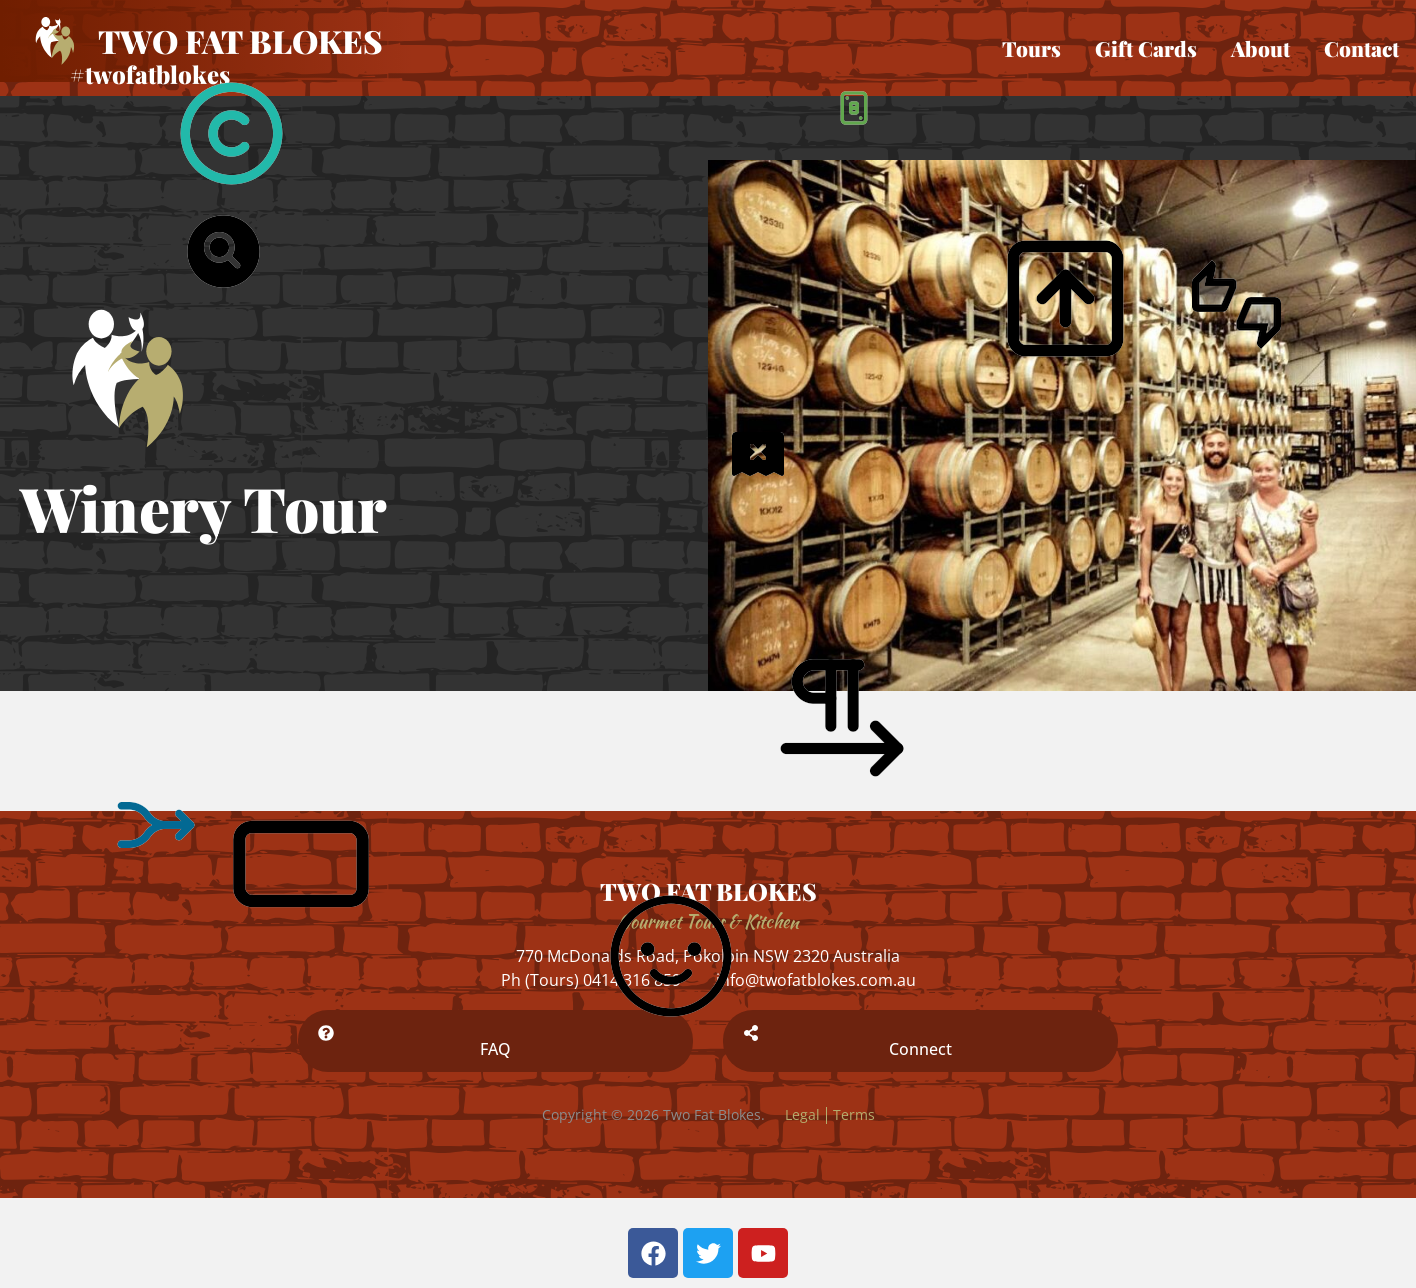 The height and width of the screenshot is (1288, 1416). I want to click on merge or combine selected items, so click(156, 825).